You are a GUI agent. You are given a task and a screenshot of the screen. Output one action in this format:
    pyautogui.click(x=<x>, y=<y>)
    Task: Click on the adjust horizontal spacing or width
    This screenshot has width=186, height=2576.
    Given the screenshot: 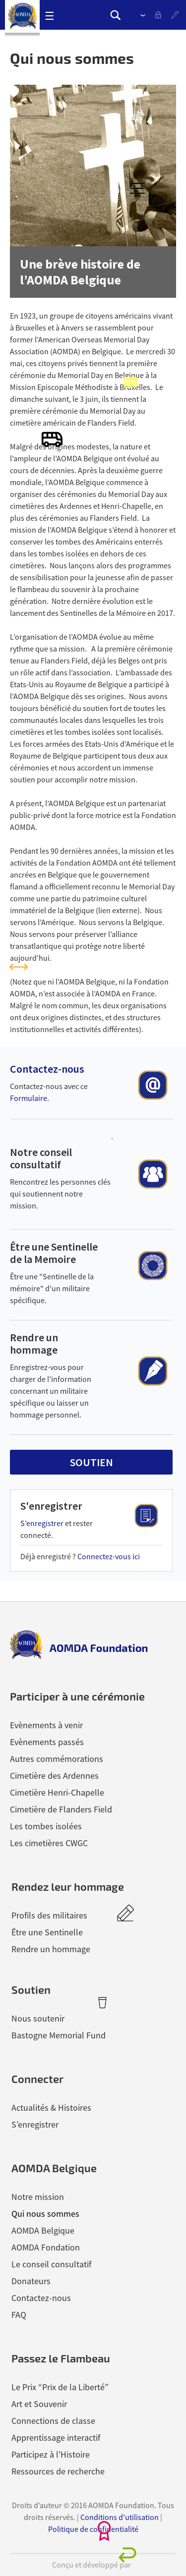 What is the action you would take?
    pyautogui.click(x=18, y=967)
    